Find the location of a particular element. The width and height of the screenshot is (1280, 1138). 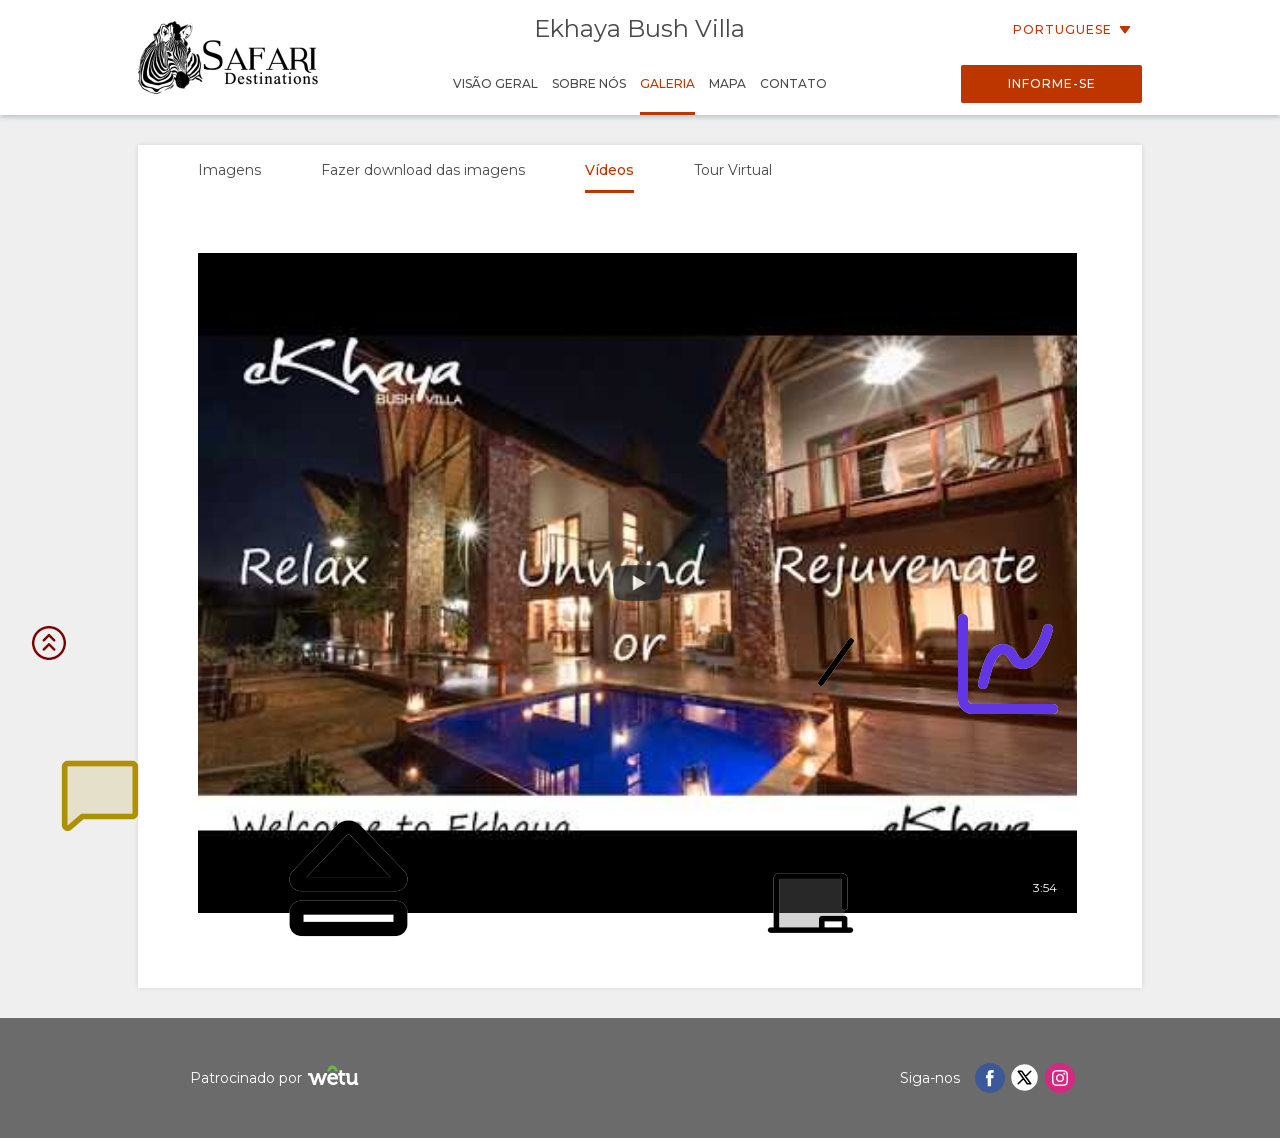

scroll to top of page is located at coordinates (49, 643).